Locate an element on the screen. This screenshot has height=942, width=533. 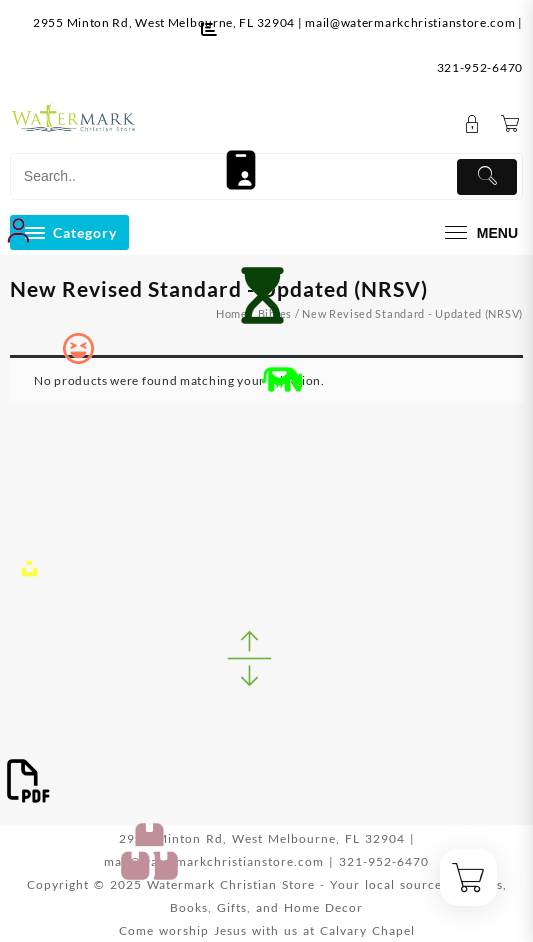
view or open a PDF document is located at coordinates (27, 779).